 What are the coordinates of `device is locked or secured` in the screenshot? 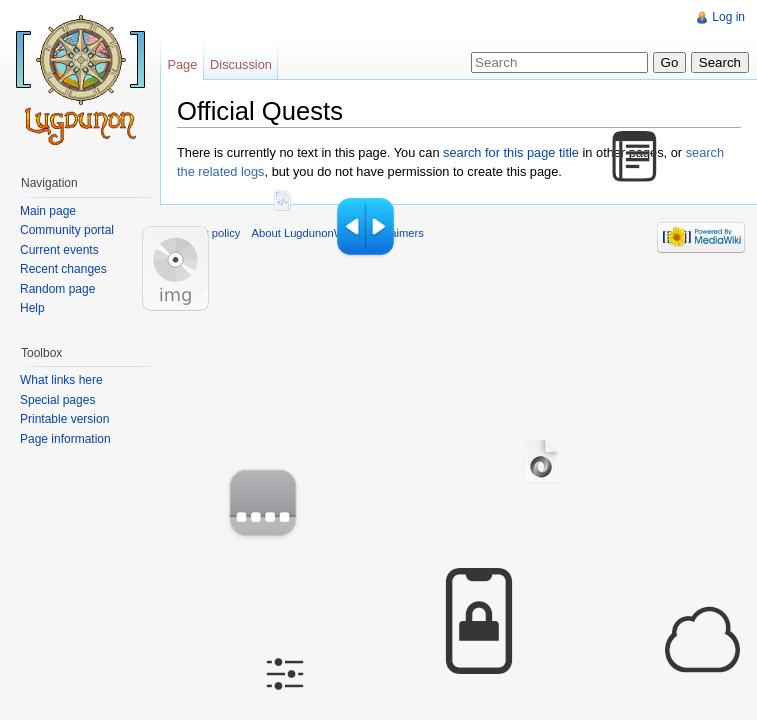 It's located at (479, 621).